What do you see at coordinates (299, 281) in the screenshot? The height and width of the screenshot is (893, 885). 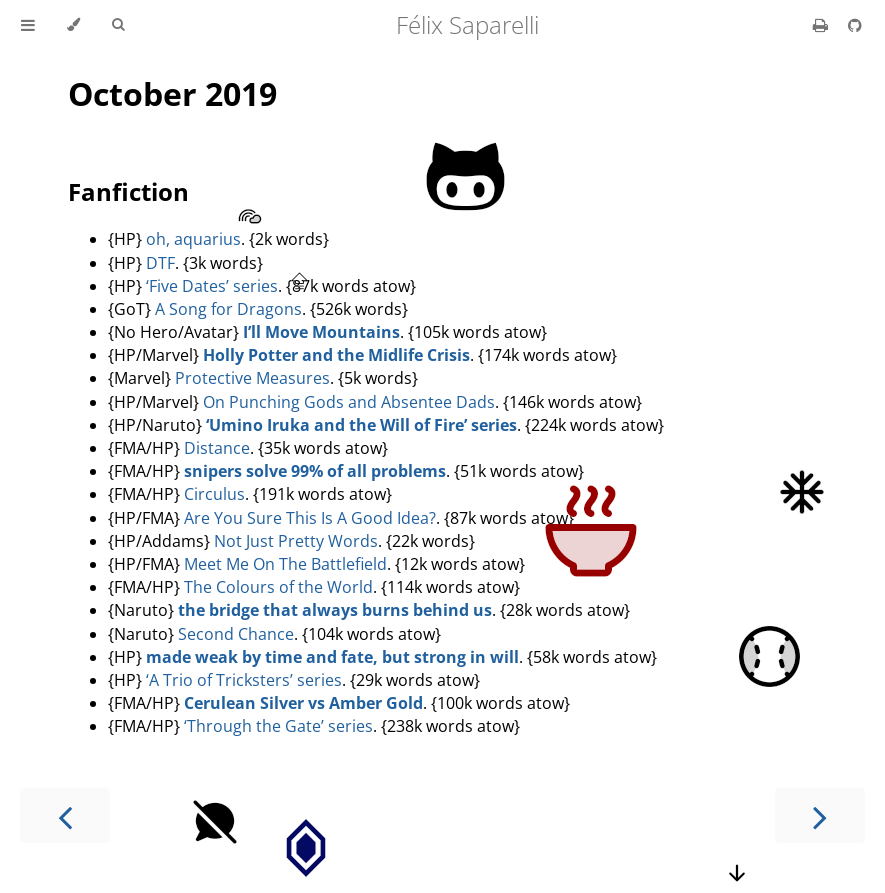 I see `upload file or content` at bounding box center [299, 281].